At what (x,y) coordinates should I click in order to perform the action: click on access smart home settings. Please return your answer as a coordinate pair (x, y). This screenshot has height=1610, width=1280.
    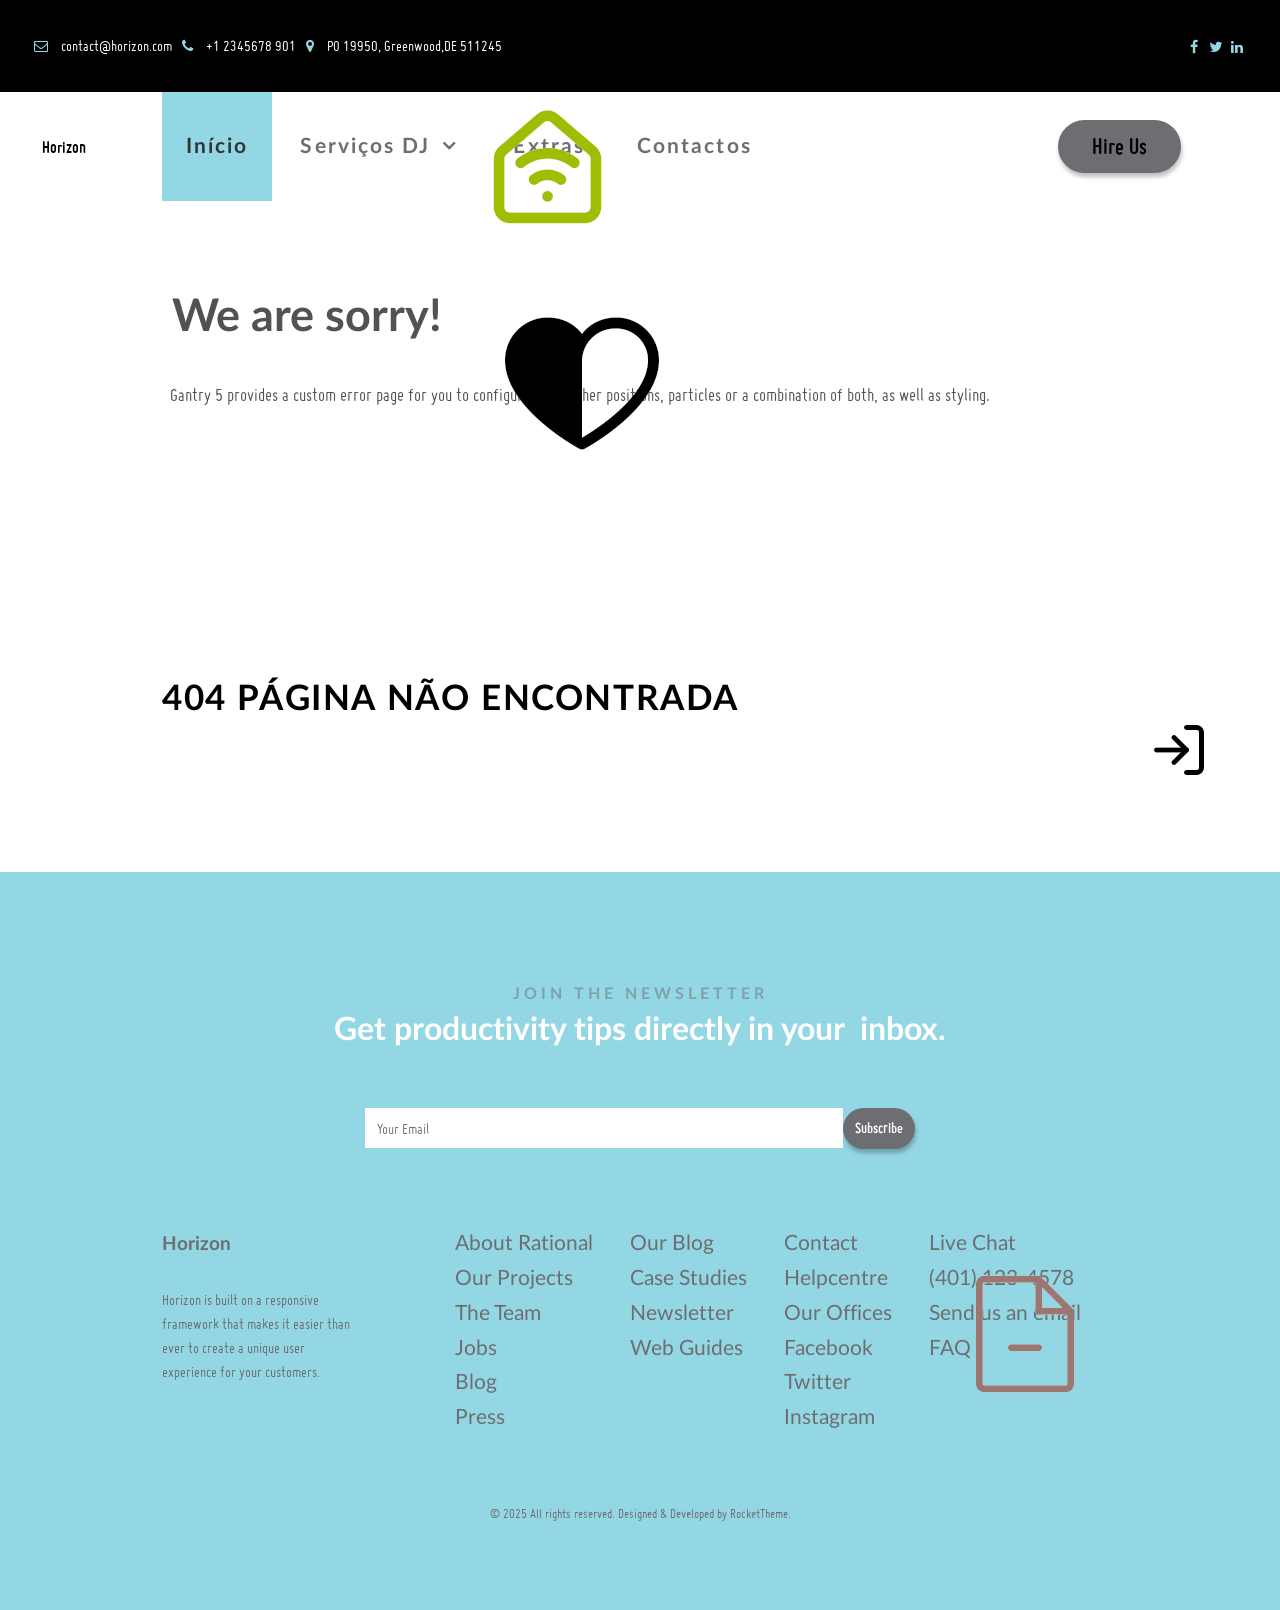
    Looking at the image, I should click on (547, 169).